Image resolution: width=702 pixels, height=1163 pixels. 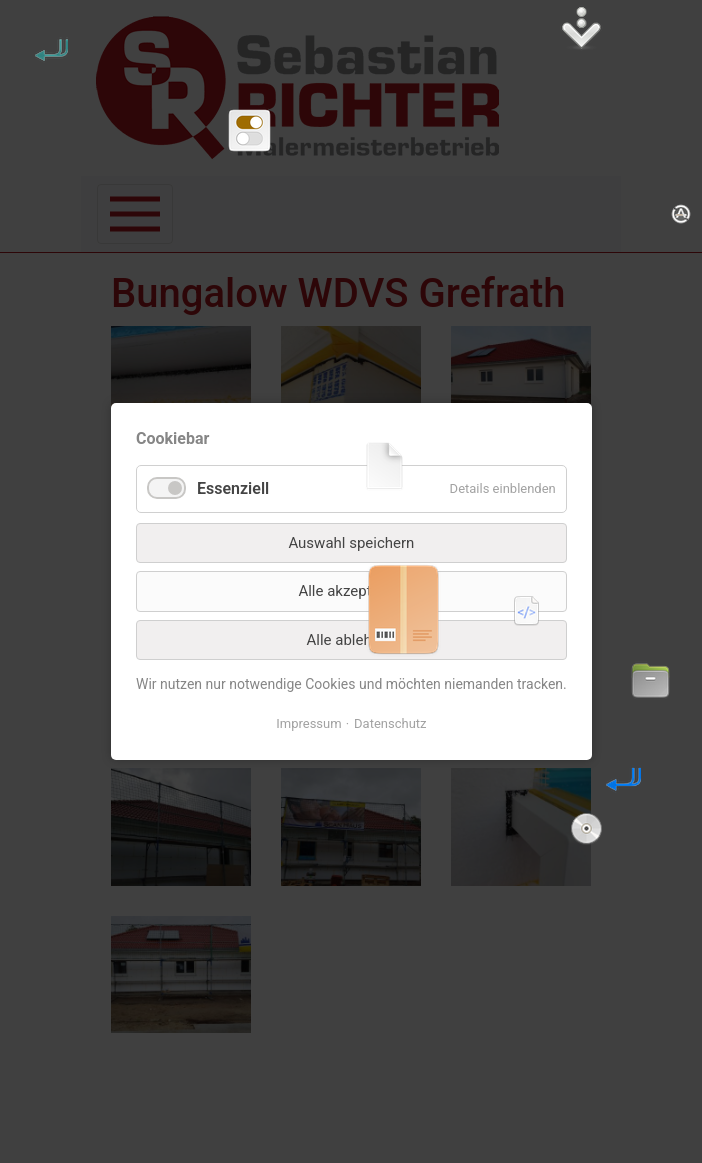 I want to click on open the file manager app, so click(x=650, y=680).